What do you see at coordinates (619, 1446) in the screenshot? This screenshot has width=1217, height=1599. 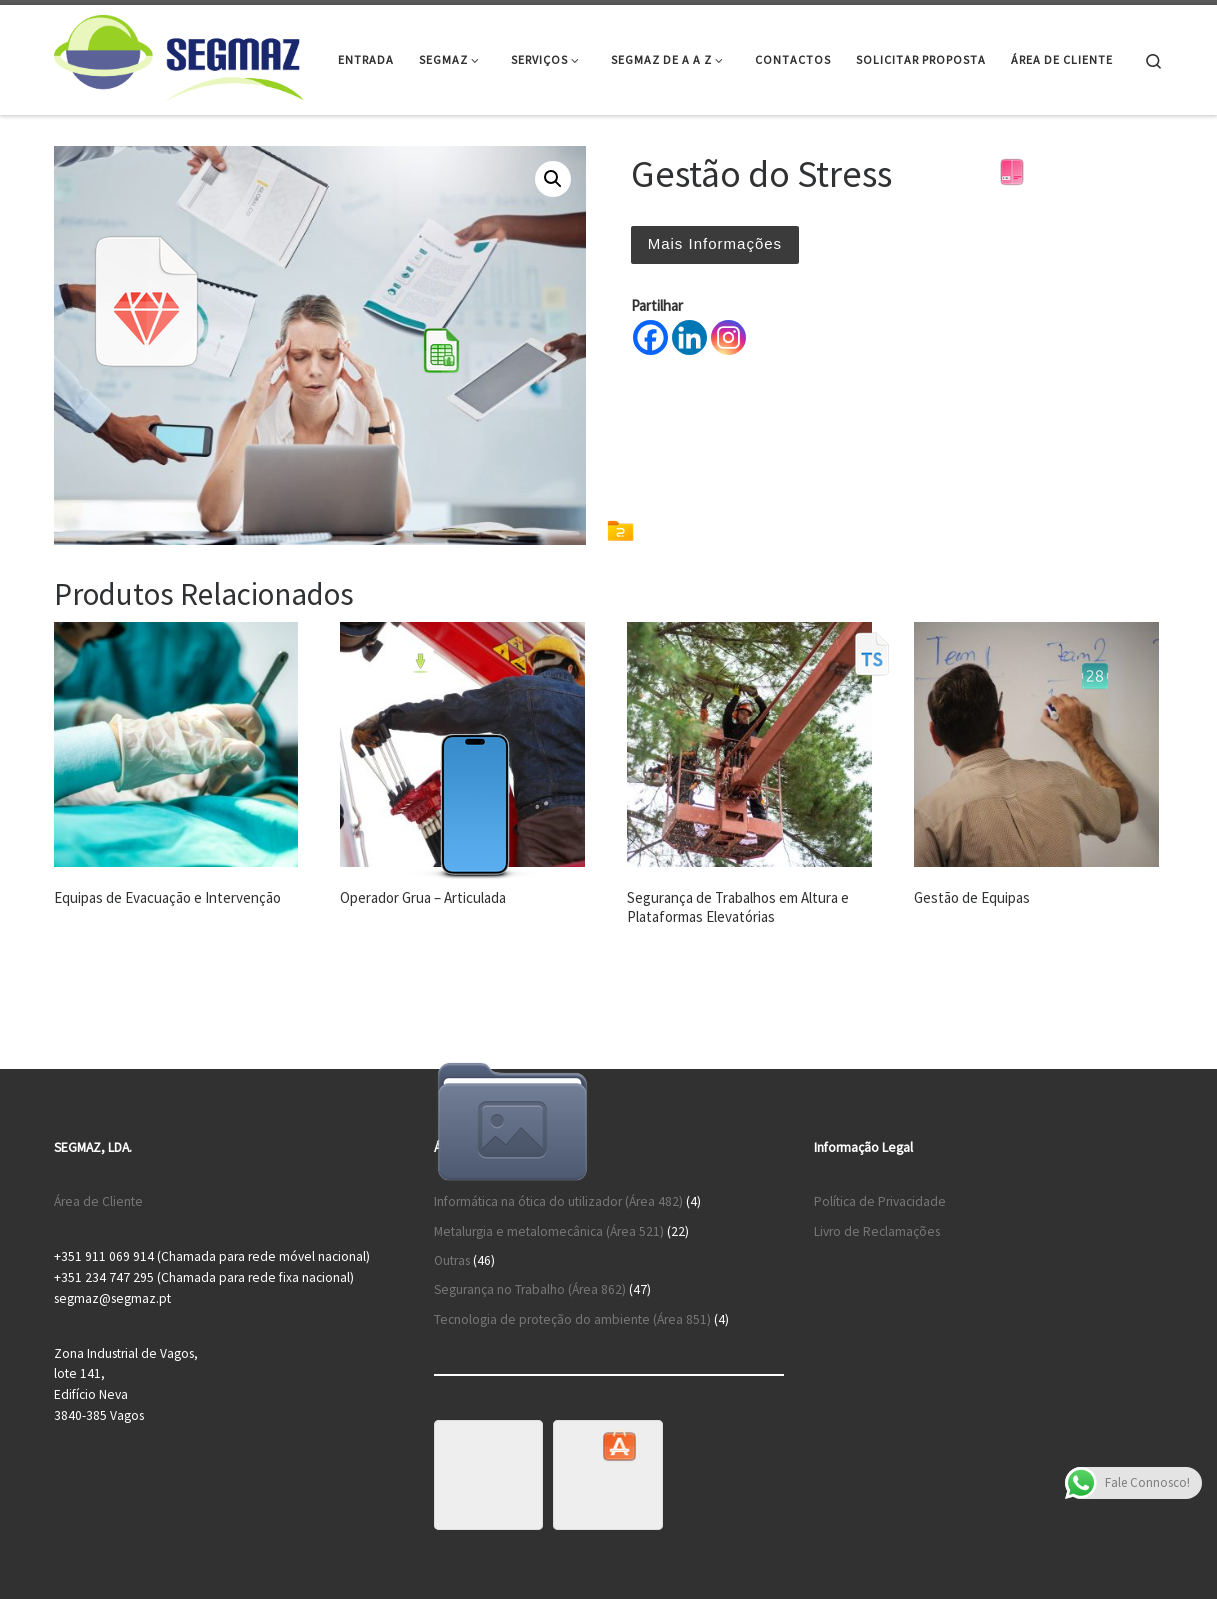 I see `open ubuntu software center` at bounding box center [619, 1446].